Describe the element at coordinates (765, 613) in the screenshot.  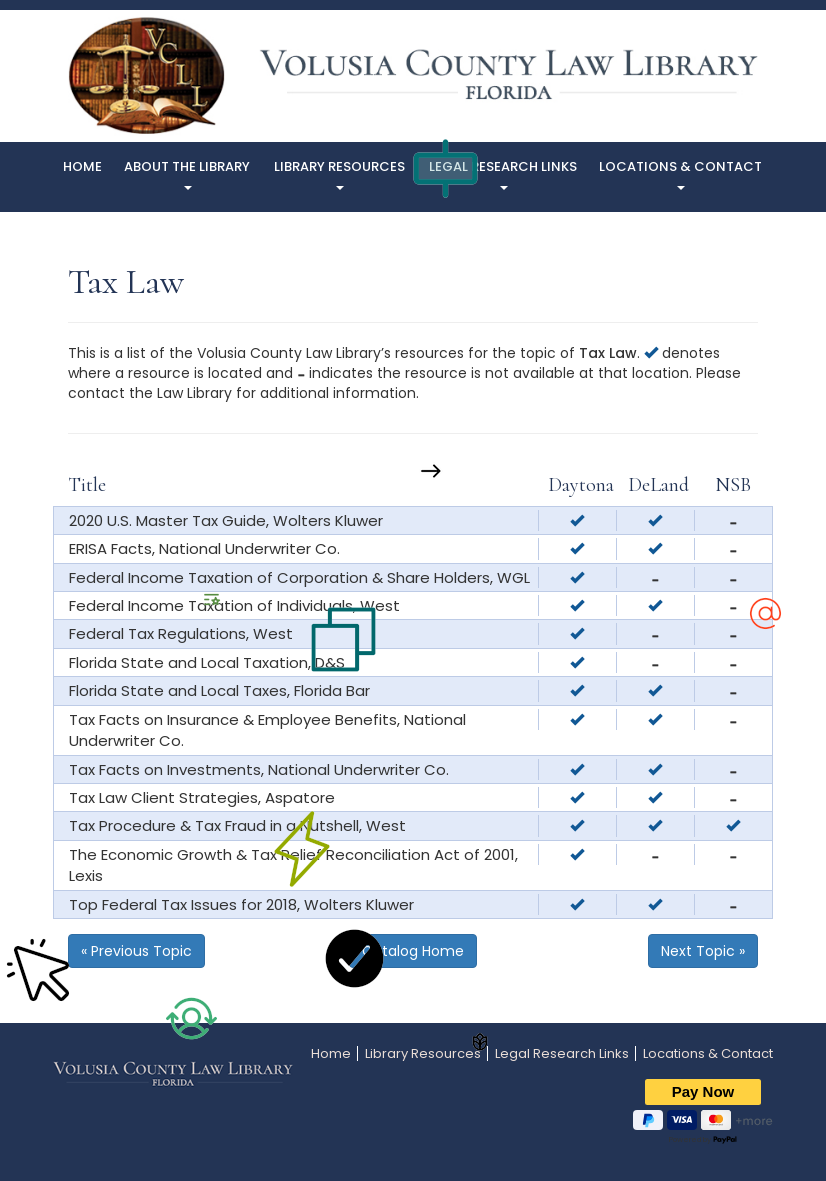
I see `enter or view email address` at that location.